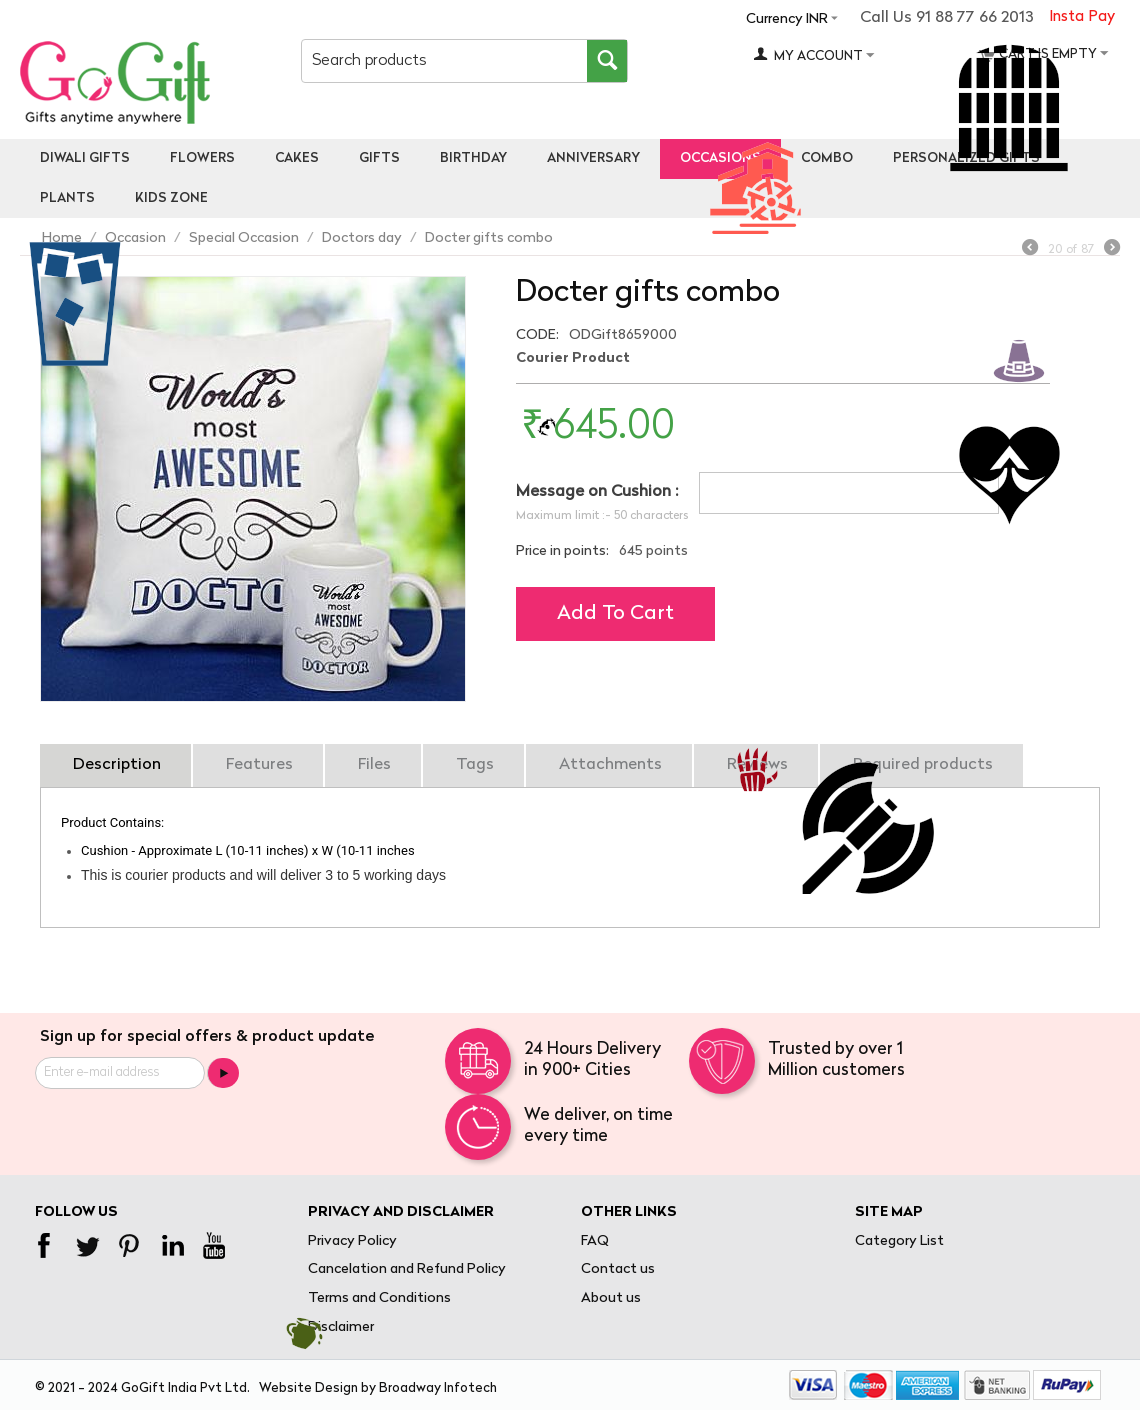 The width and height of the screenshot is (1140, 1411). Describe the element at coordinates (755, 188) in the screenshot. I see `access water mill building or production facility` at that location.